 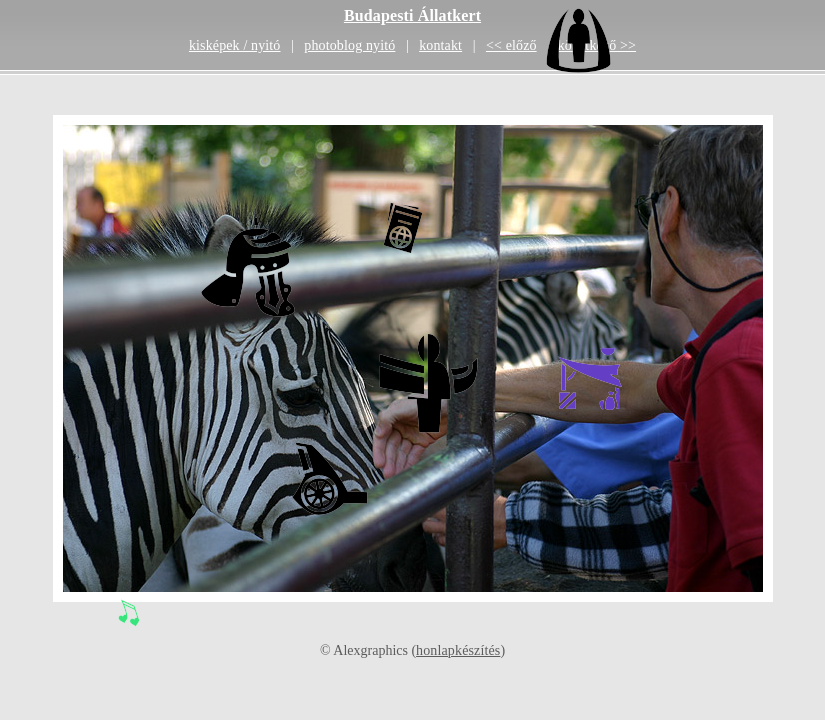 I want to click on set up camp in a desert region, so click(x=590, y=379).